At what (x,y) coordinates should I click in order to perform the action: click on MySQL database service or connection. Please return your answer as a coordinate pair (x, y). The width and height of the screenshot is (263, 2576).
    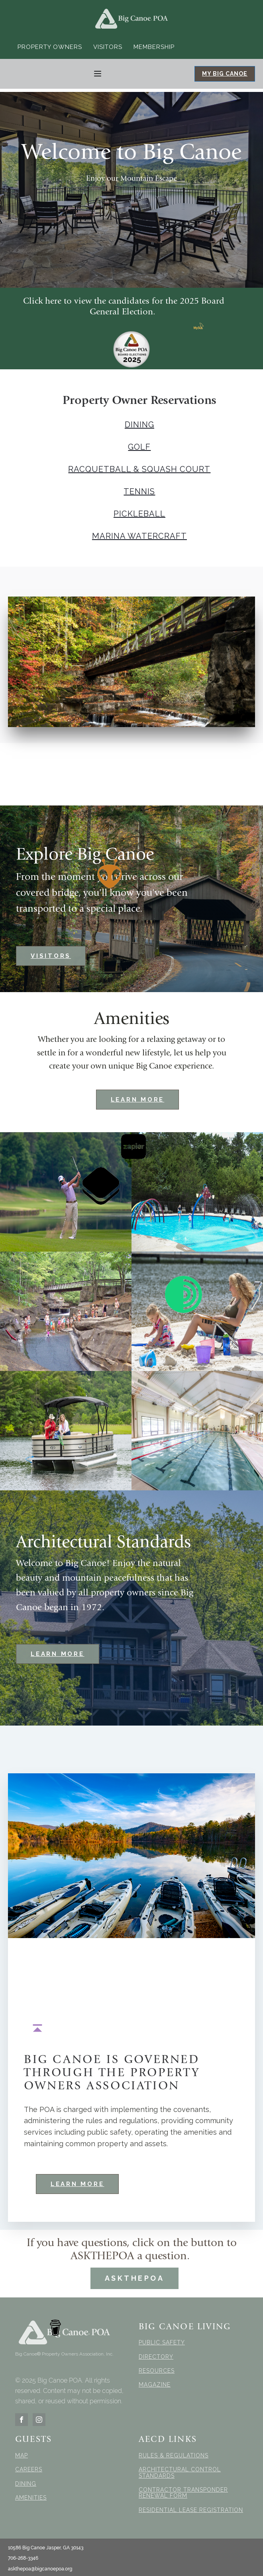
    Looking at the image, I should click on (198, 326).